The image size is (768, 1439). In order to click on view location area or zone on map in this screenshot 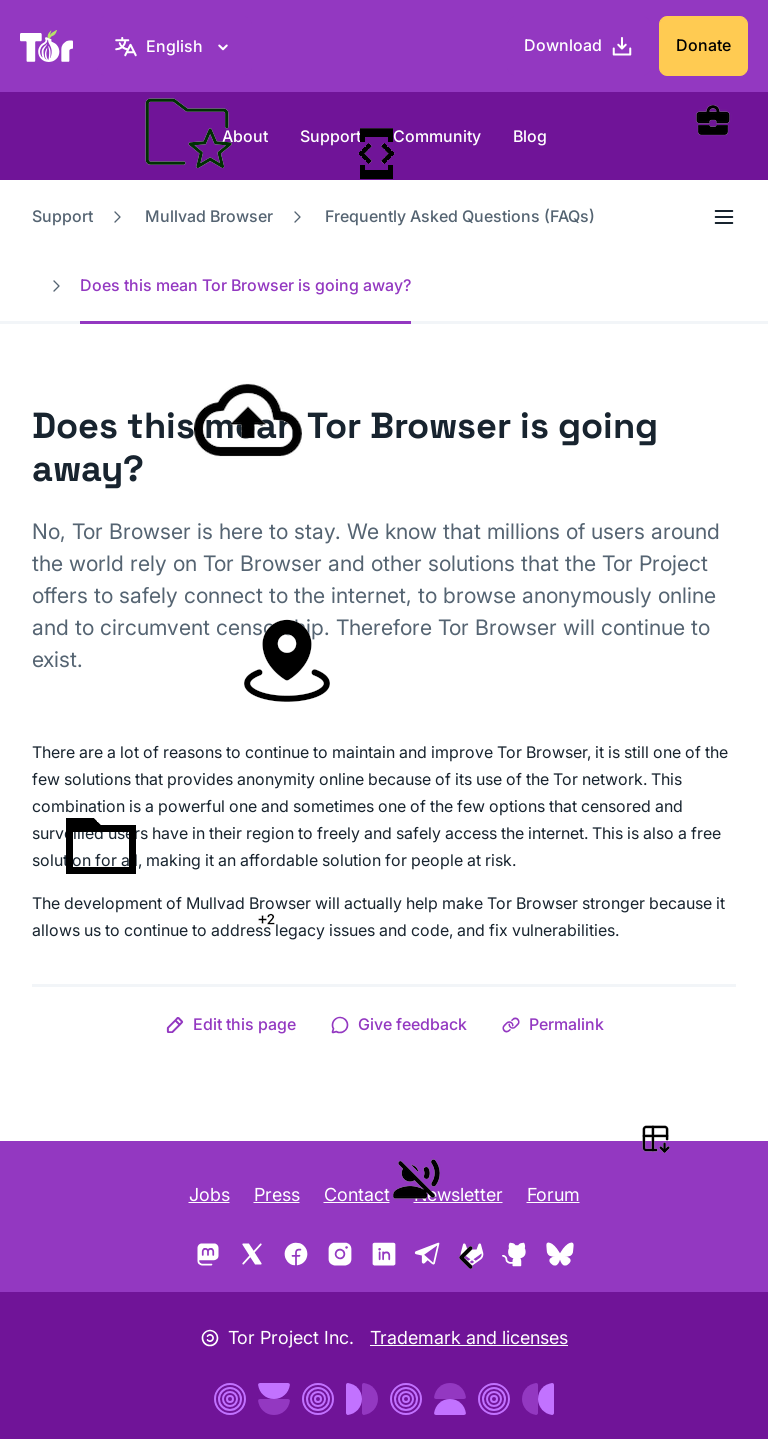, I will do `click(287, 662)`.